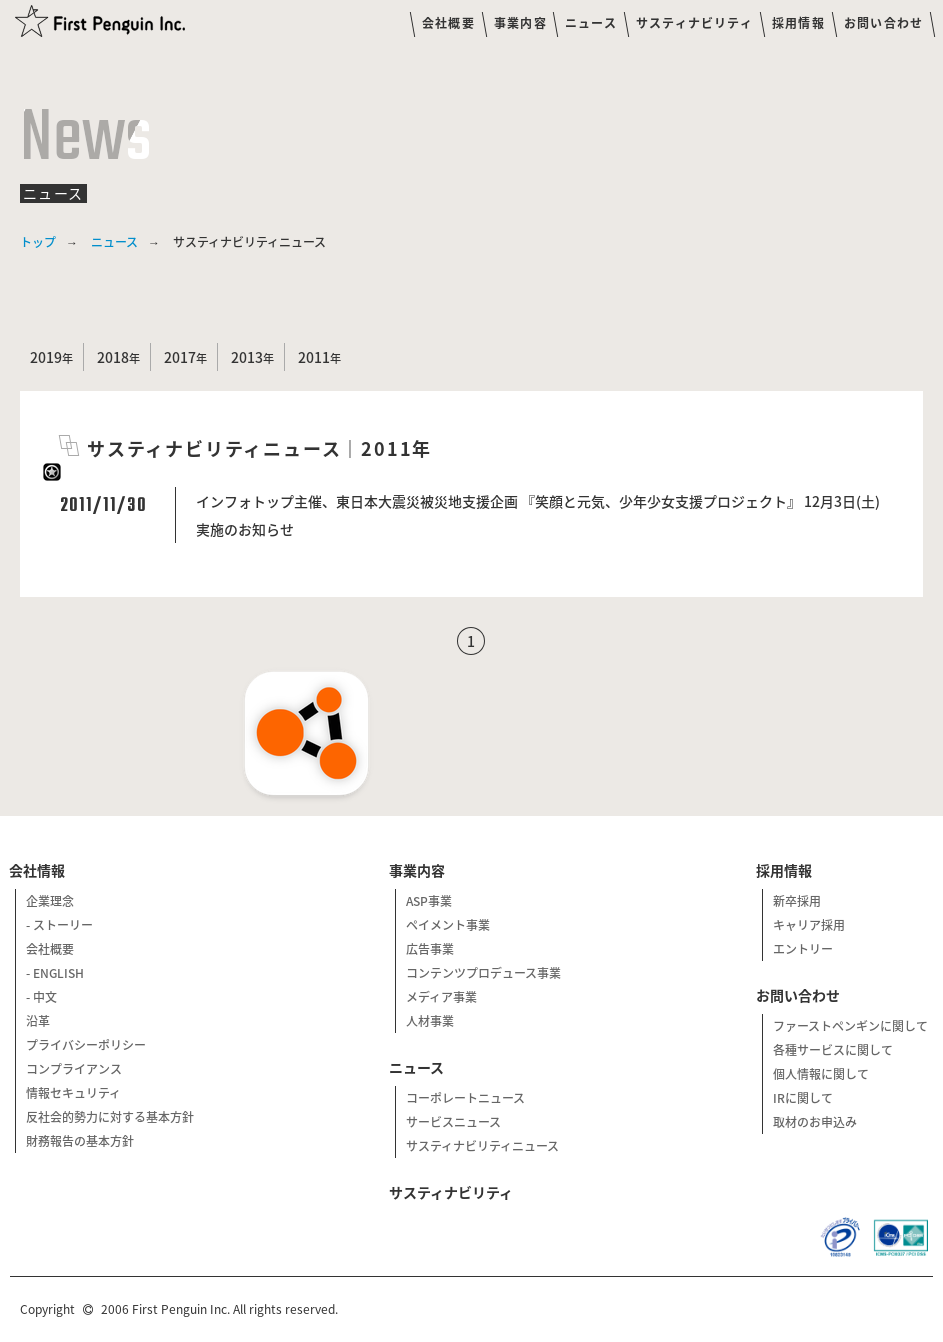 Image resolution: width=943 pixels, height=1342 pixels. I want to click on launch BeamNG.drive vehicle simulation game, so click(306, 733).